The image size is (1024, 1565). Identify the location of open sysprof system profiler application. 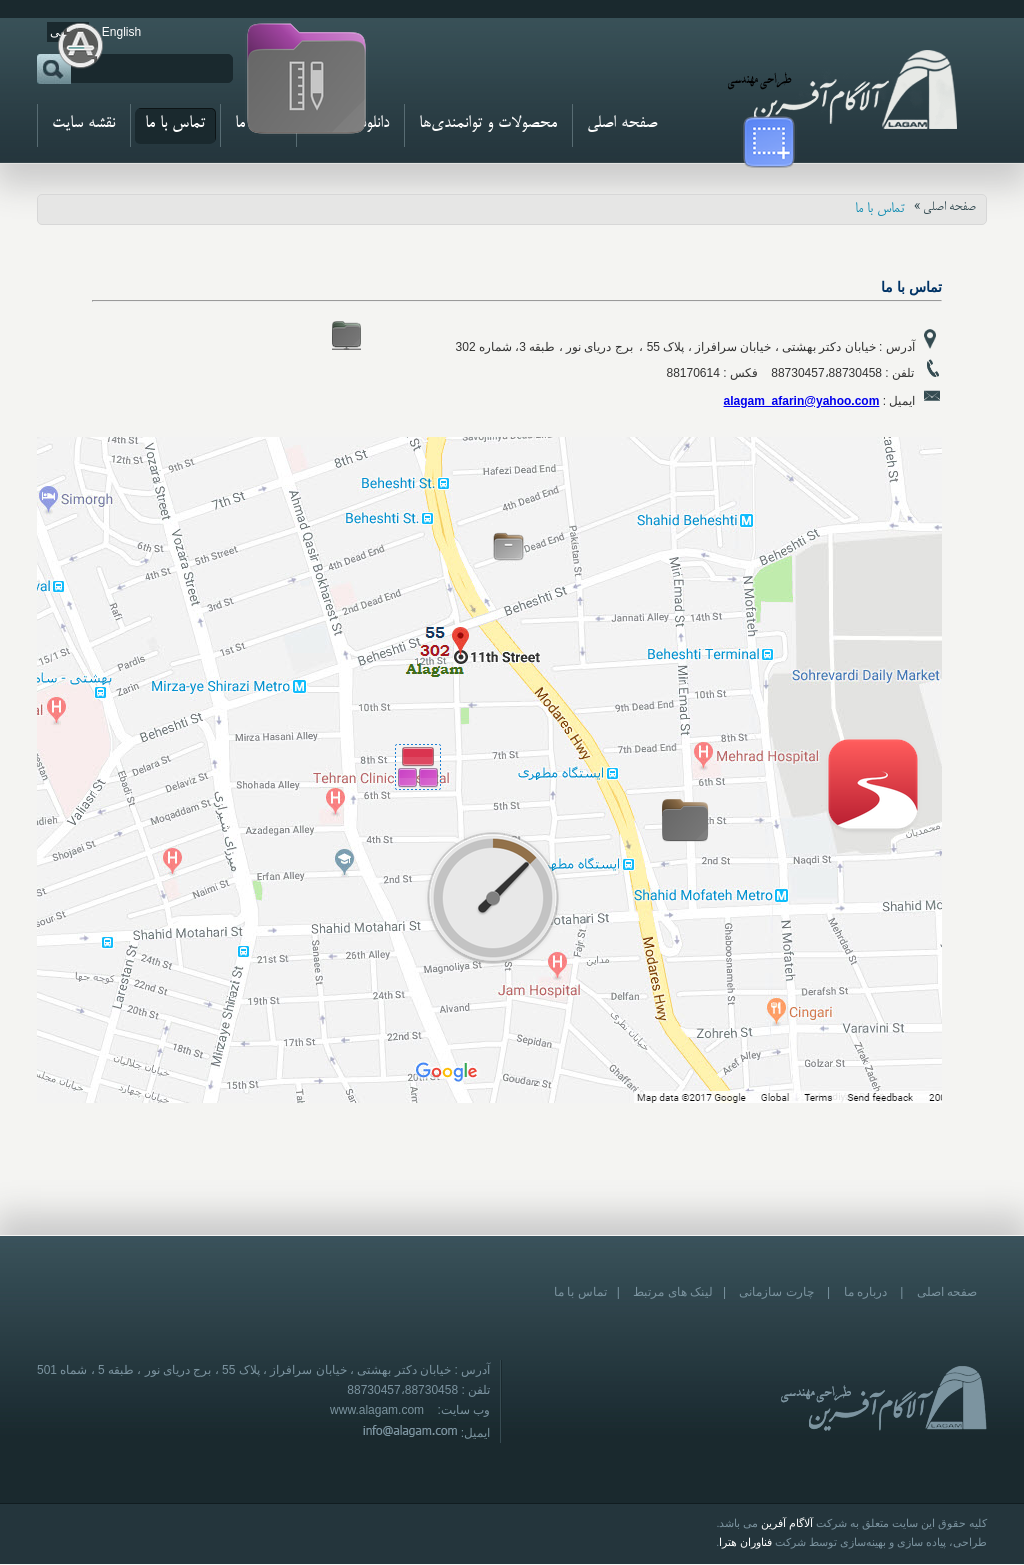
(493, 898).